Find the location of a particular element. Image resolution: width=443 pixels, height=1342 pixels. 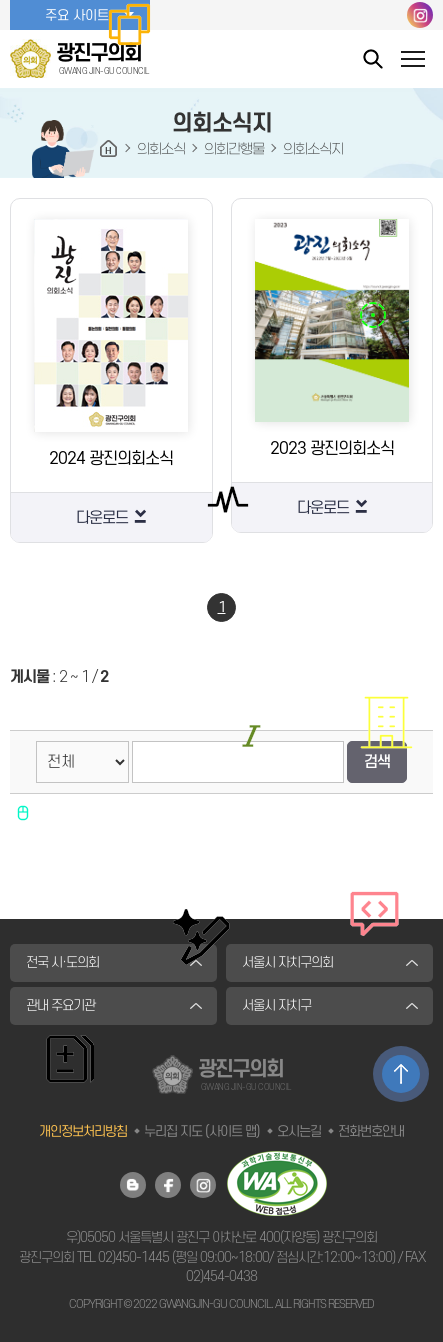

compare multiple files or documents is located at coordinates (67, 1059).